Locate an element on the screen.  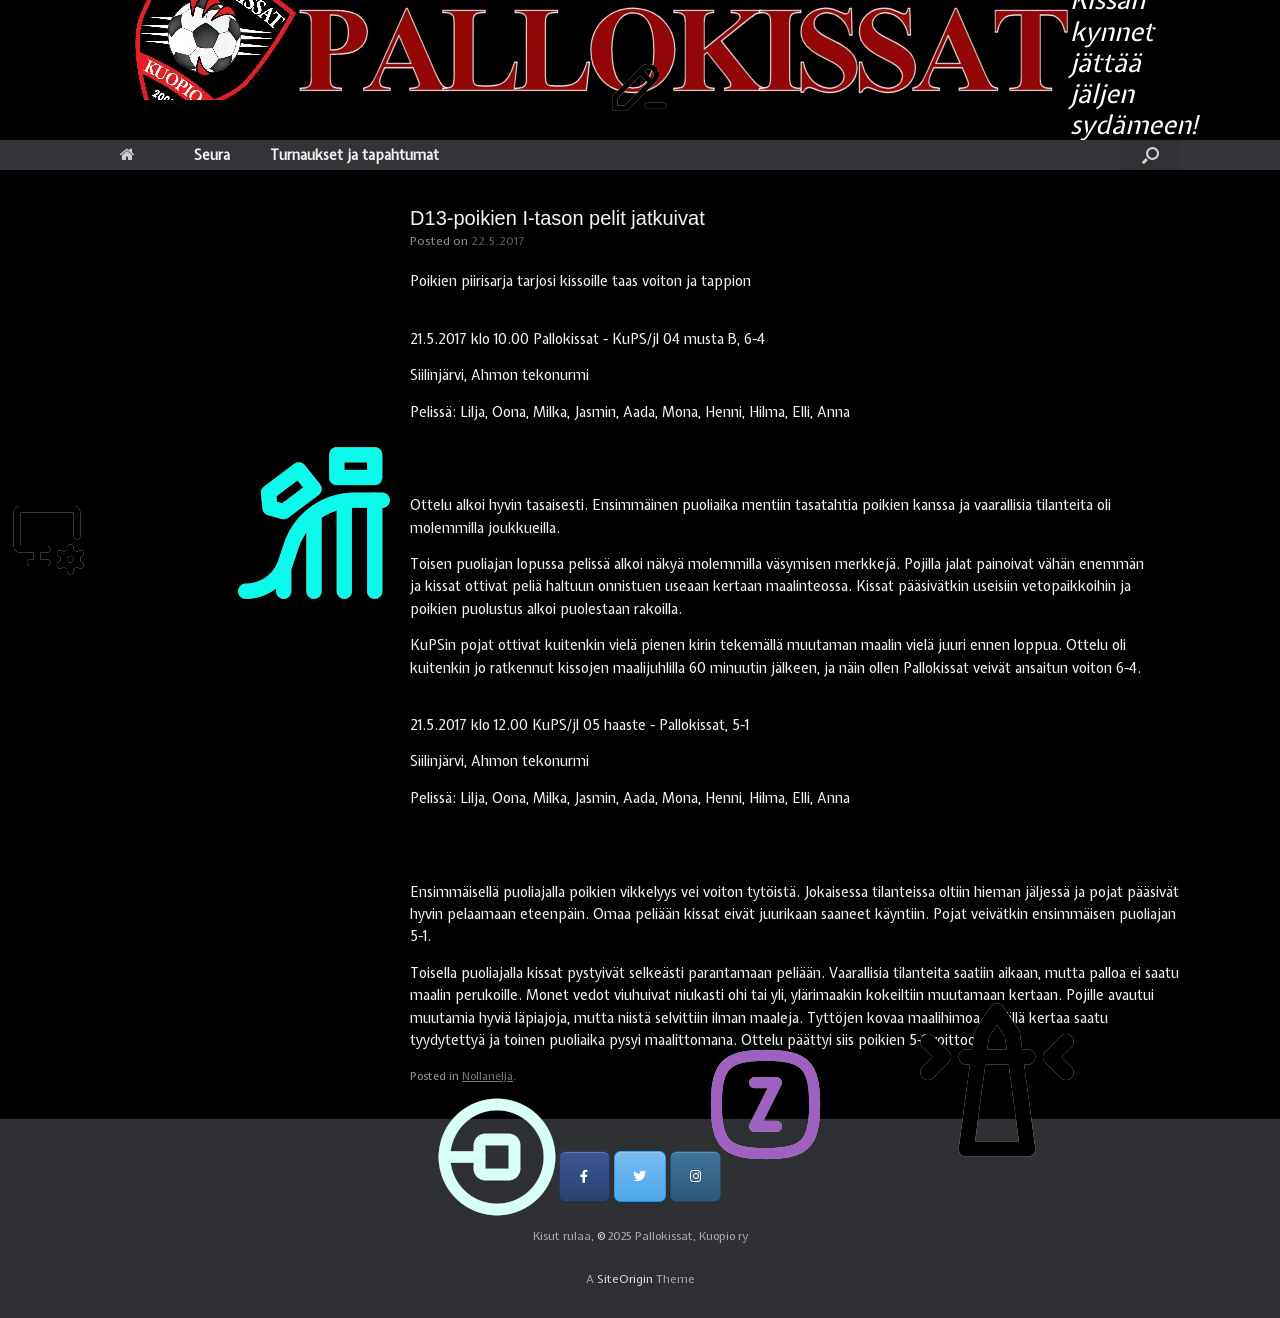
remove editing capabilities is located at coordinates (636, 86).